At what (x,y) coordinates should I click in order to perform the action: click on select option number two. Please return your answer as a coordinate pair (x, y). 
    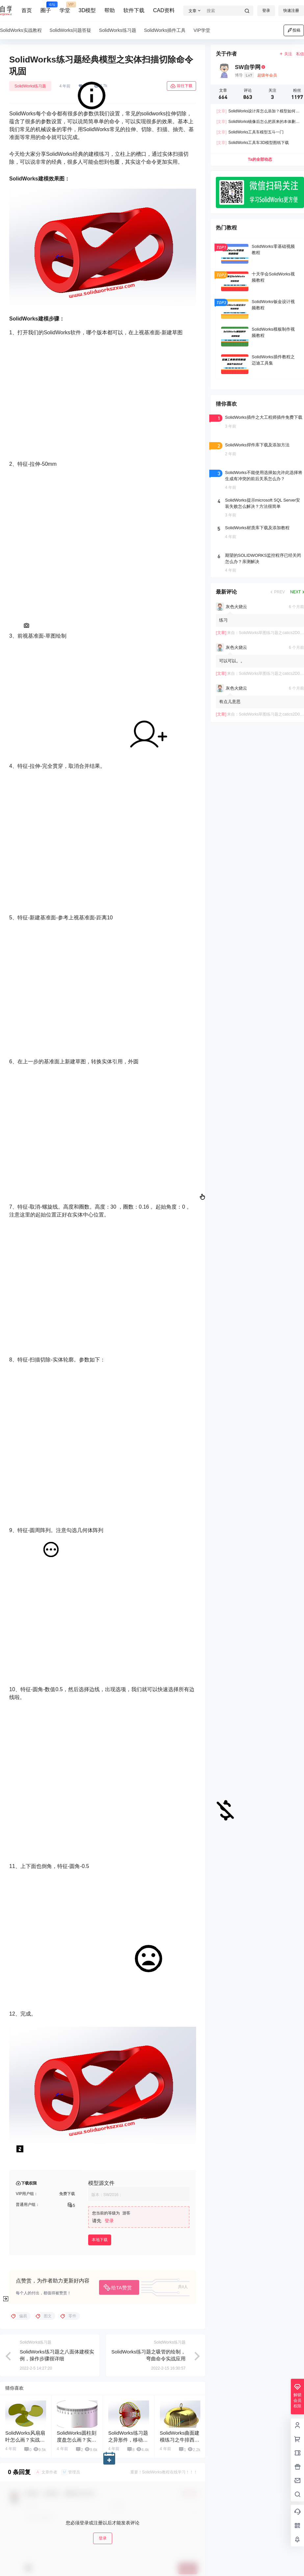
    Looking at the image, I should click on (20, 2149).